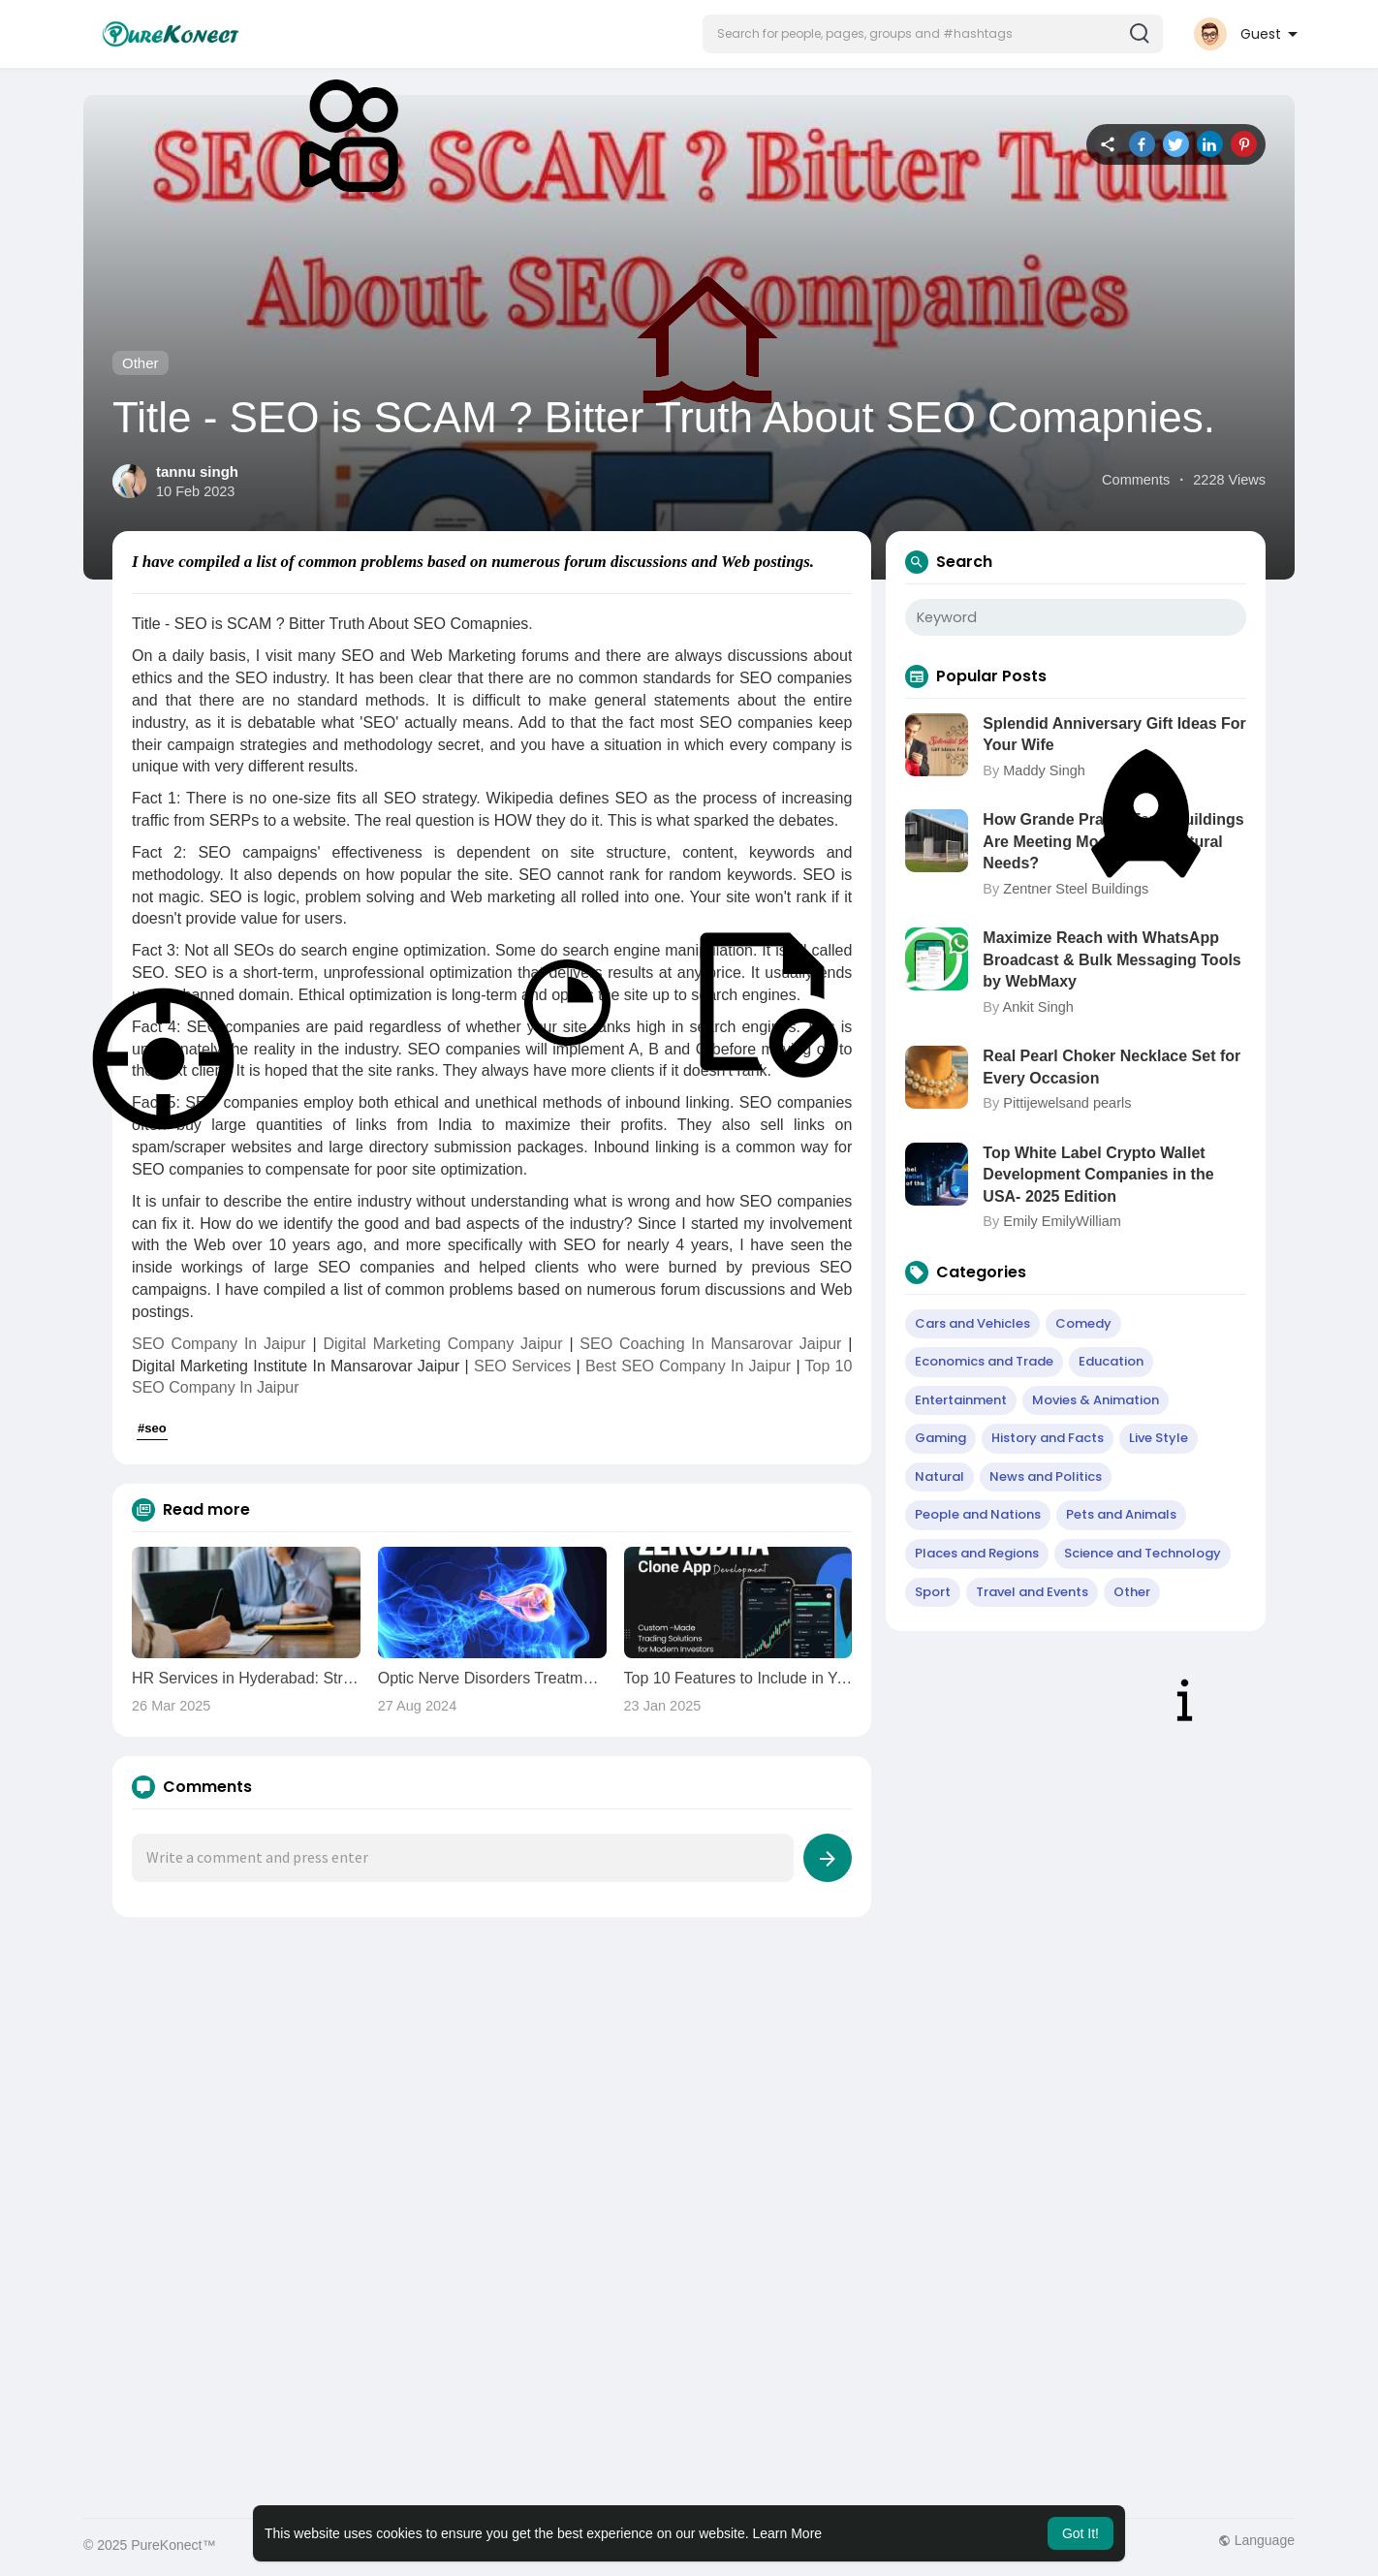 The height and width of the screenshot is (2576, 1378). I want to click on launch or deploy an application, so click(1145, 811).